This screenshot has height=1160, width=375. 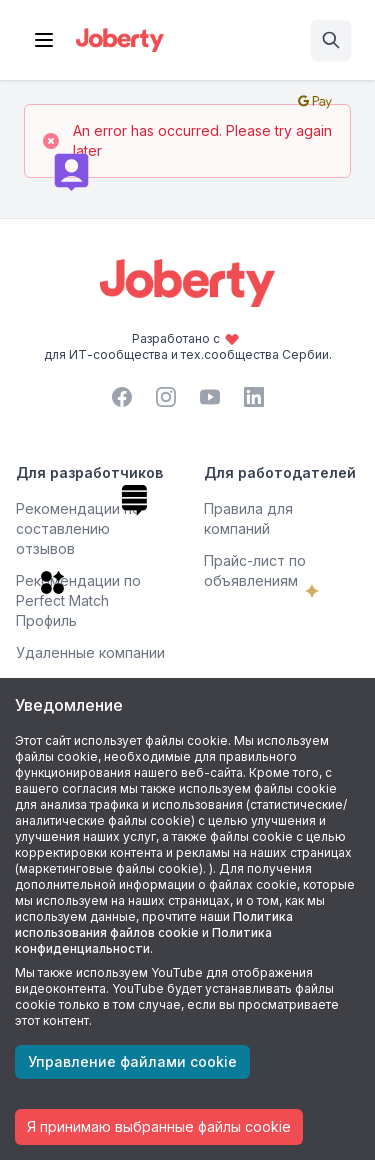 What do you see at coordinates (134, 500) in the screenshot?
I see `visit stack exchange community` at bounding box center [134, 500].